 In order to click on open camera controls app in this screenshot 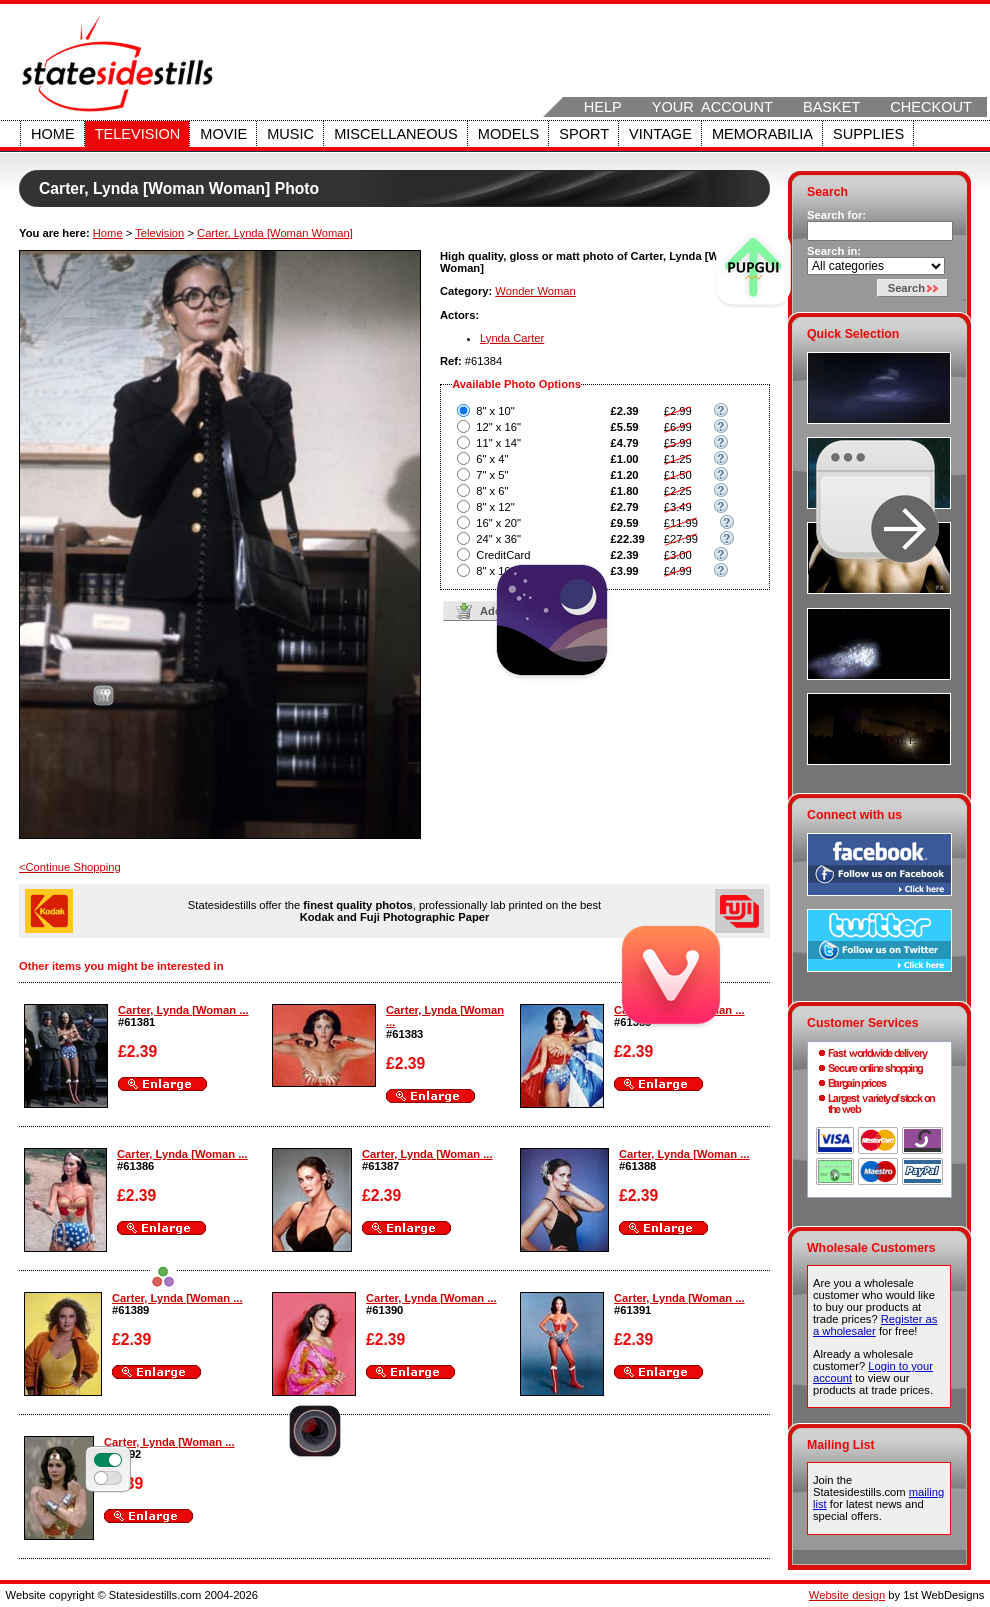, I will do `click(315, 1431)`.